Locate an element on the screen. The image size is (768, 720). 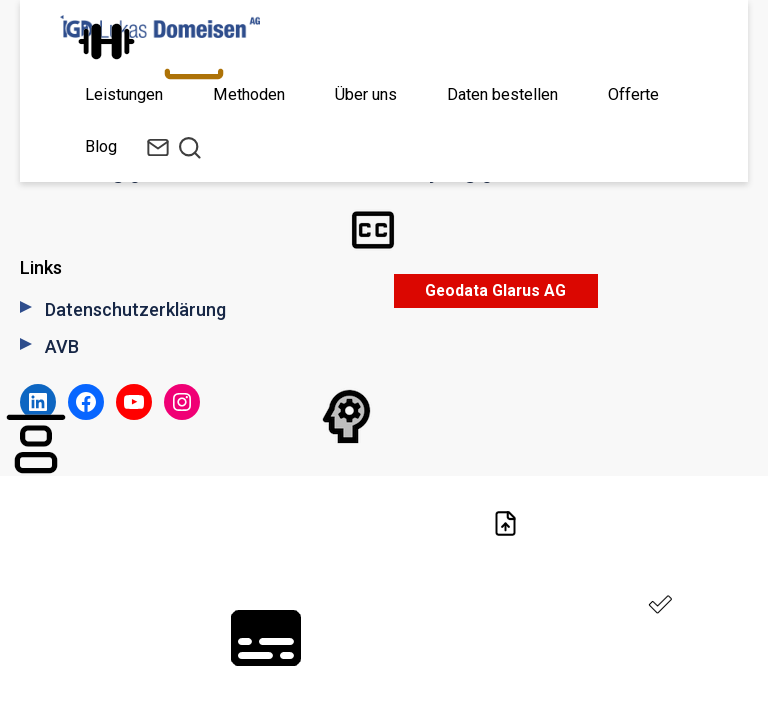
confirm or submit an action is located at coordinates (660, 604).